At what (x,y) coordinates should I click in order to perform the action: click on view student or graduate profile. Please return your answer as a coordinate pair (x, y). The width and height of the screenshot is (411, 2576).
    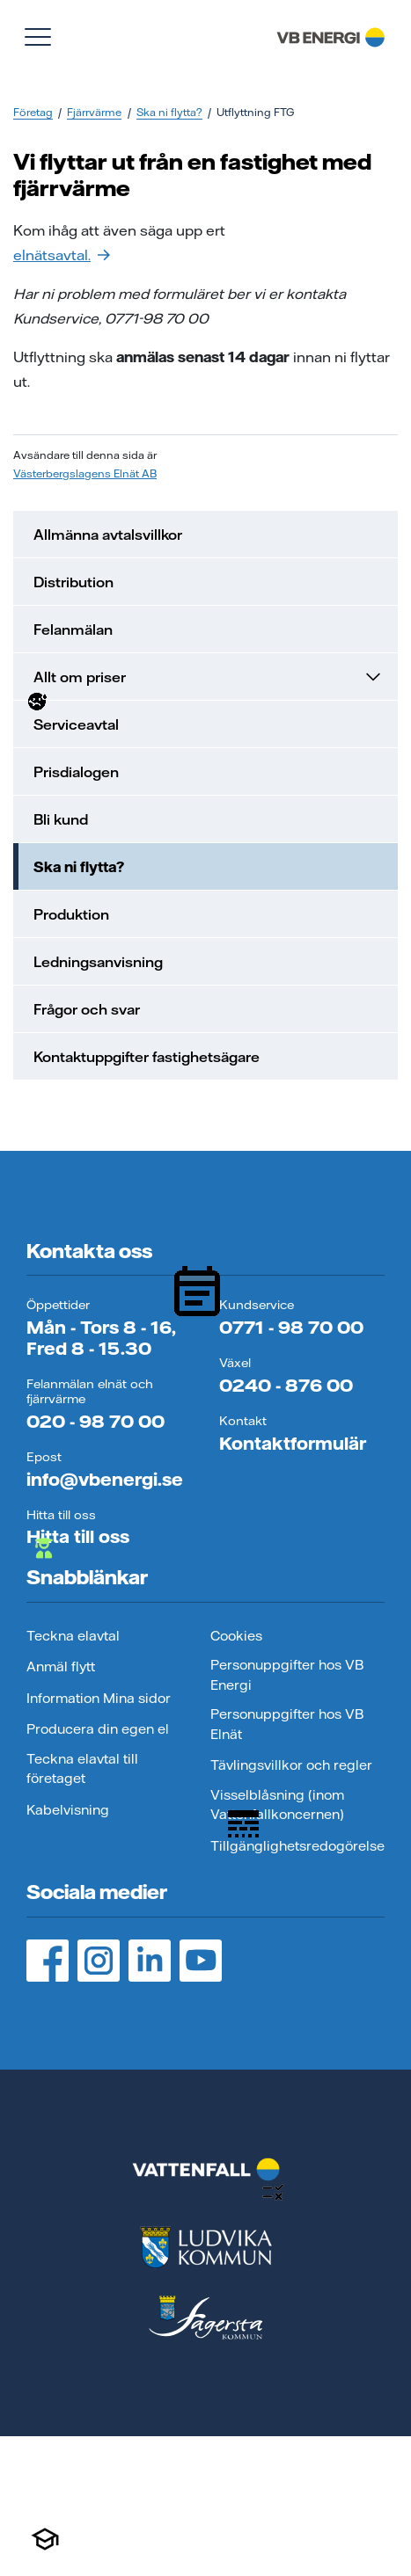
    Looking at the image, I should click on (44, 1548).